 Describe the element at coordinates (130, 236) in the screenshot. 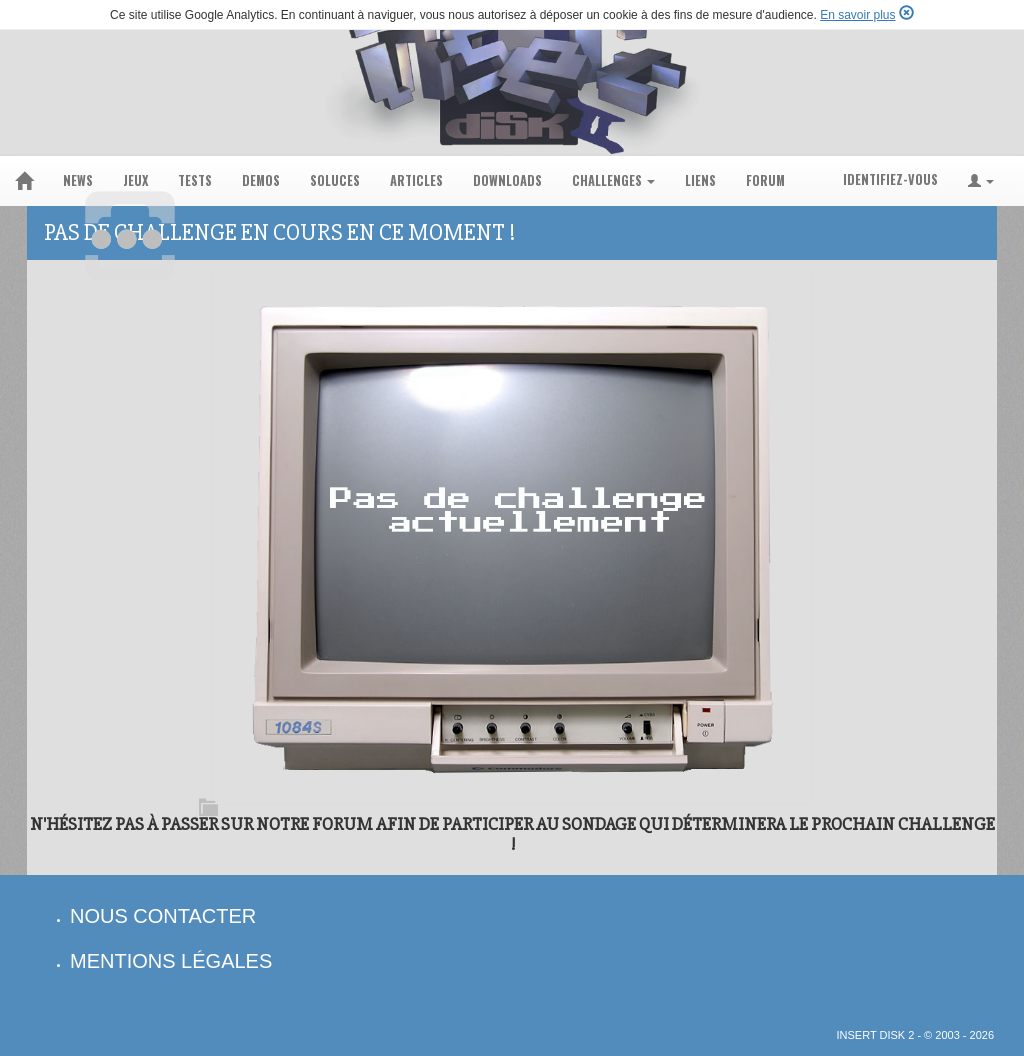

I see `indicates wired network connection in progress` at that location.